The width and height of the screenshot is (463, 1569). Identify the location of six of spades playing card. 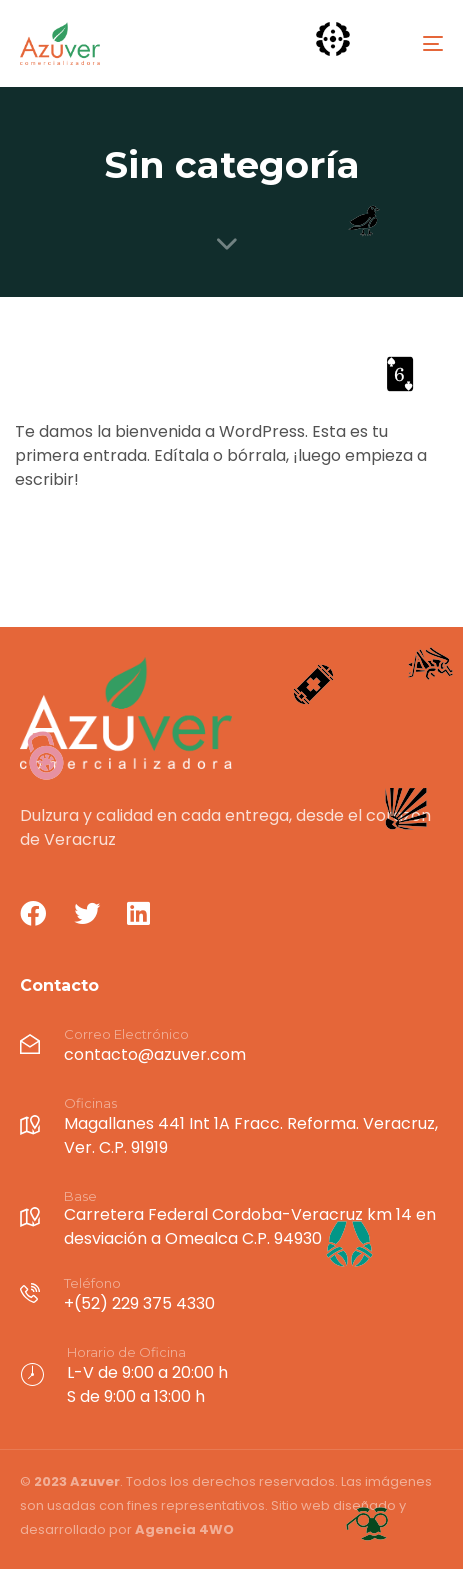
(400, 374).